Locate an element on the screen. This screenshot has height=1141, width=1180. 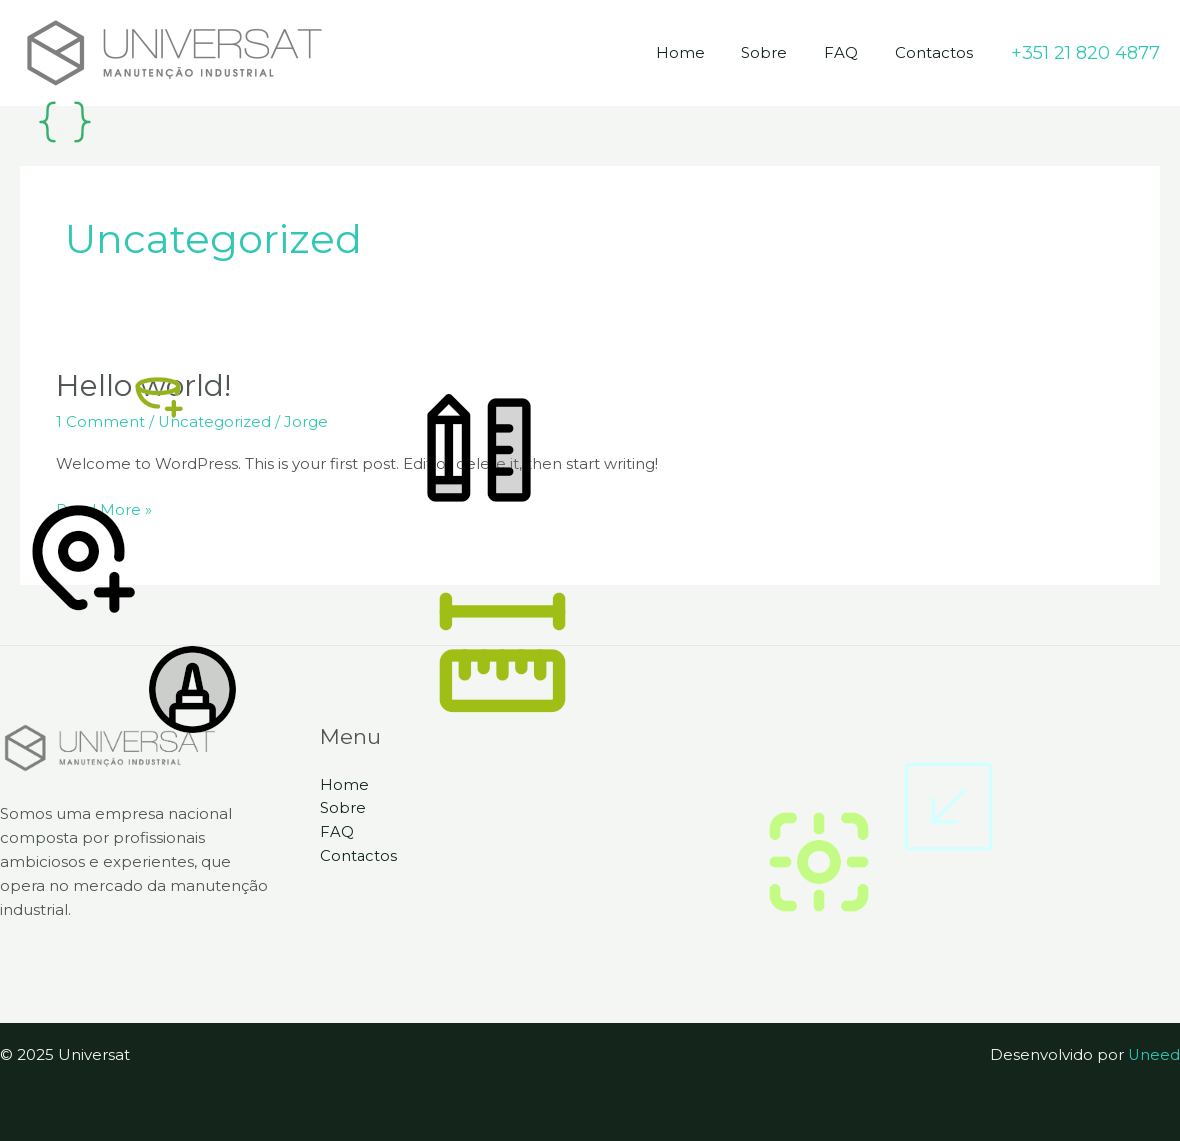
access measurement tools is located at coordinates (502, 655).